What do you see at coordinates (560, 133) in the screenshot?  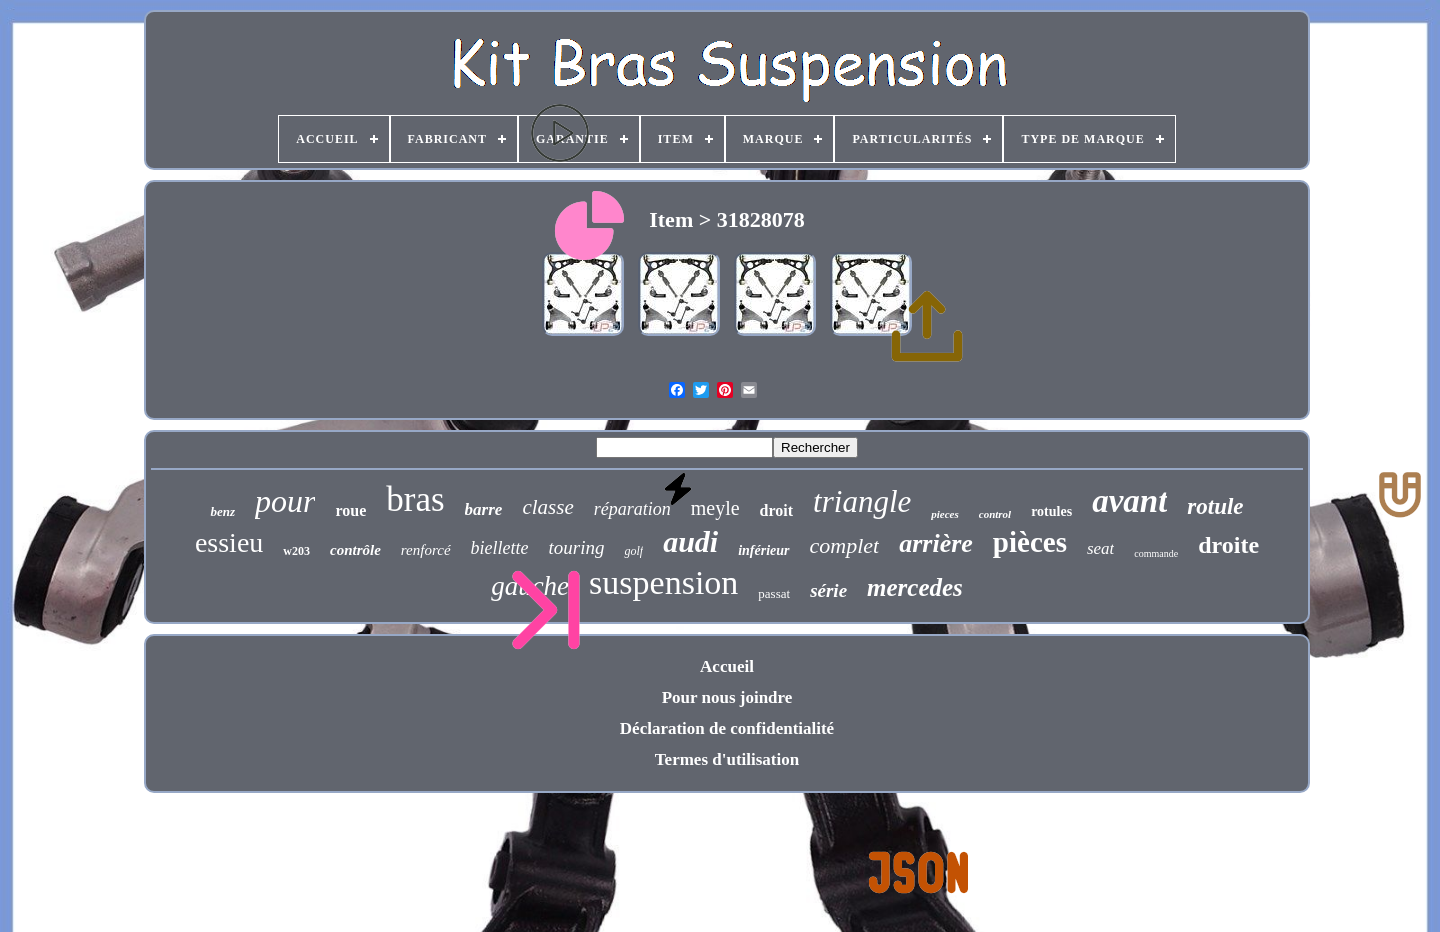 I see `play media or video content` at bounding box center [560, 133].